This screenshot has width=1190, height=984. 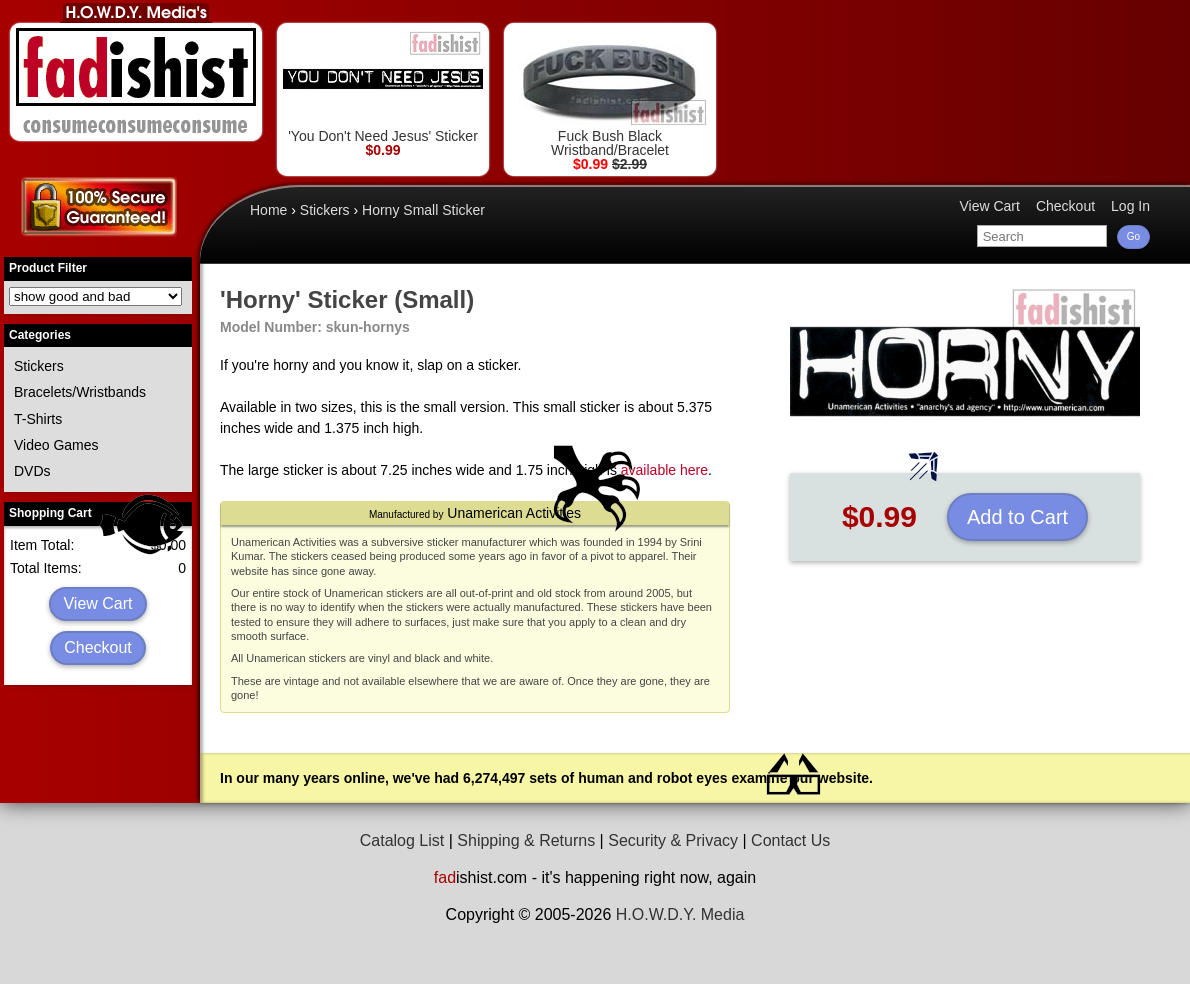 I want to click on equip armored boomerang weapon, so click(x=923, y=466).